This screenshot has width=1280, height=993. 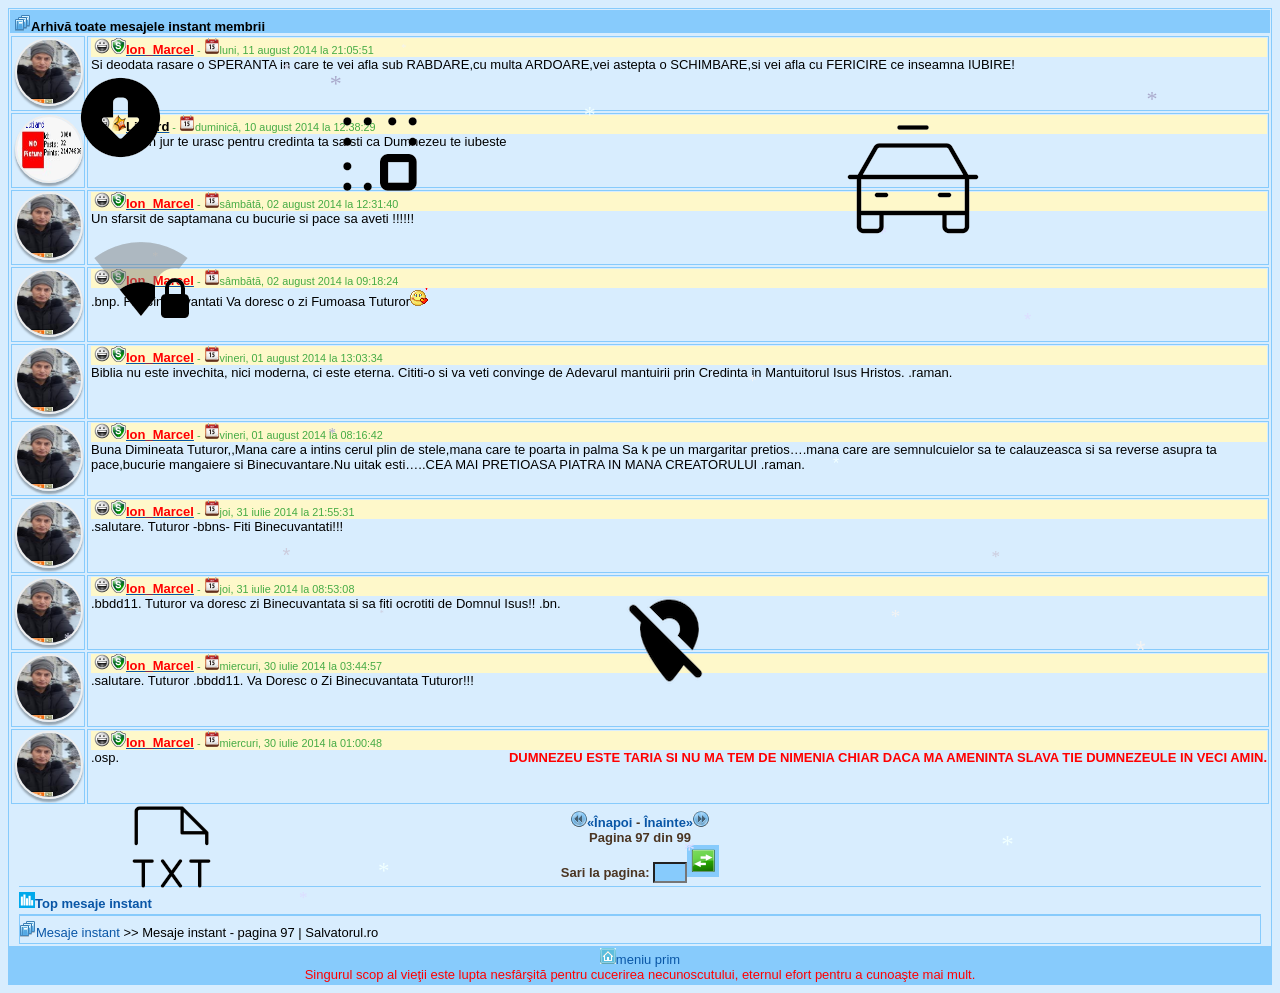 I want to click on download a file or content, so click(x=120, y=117).